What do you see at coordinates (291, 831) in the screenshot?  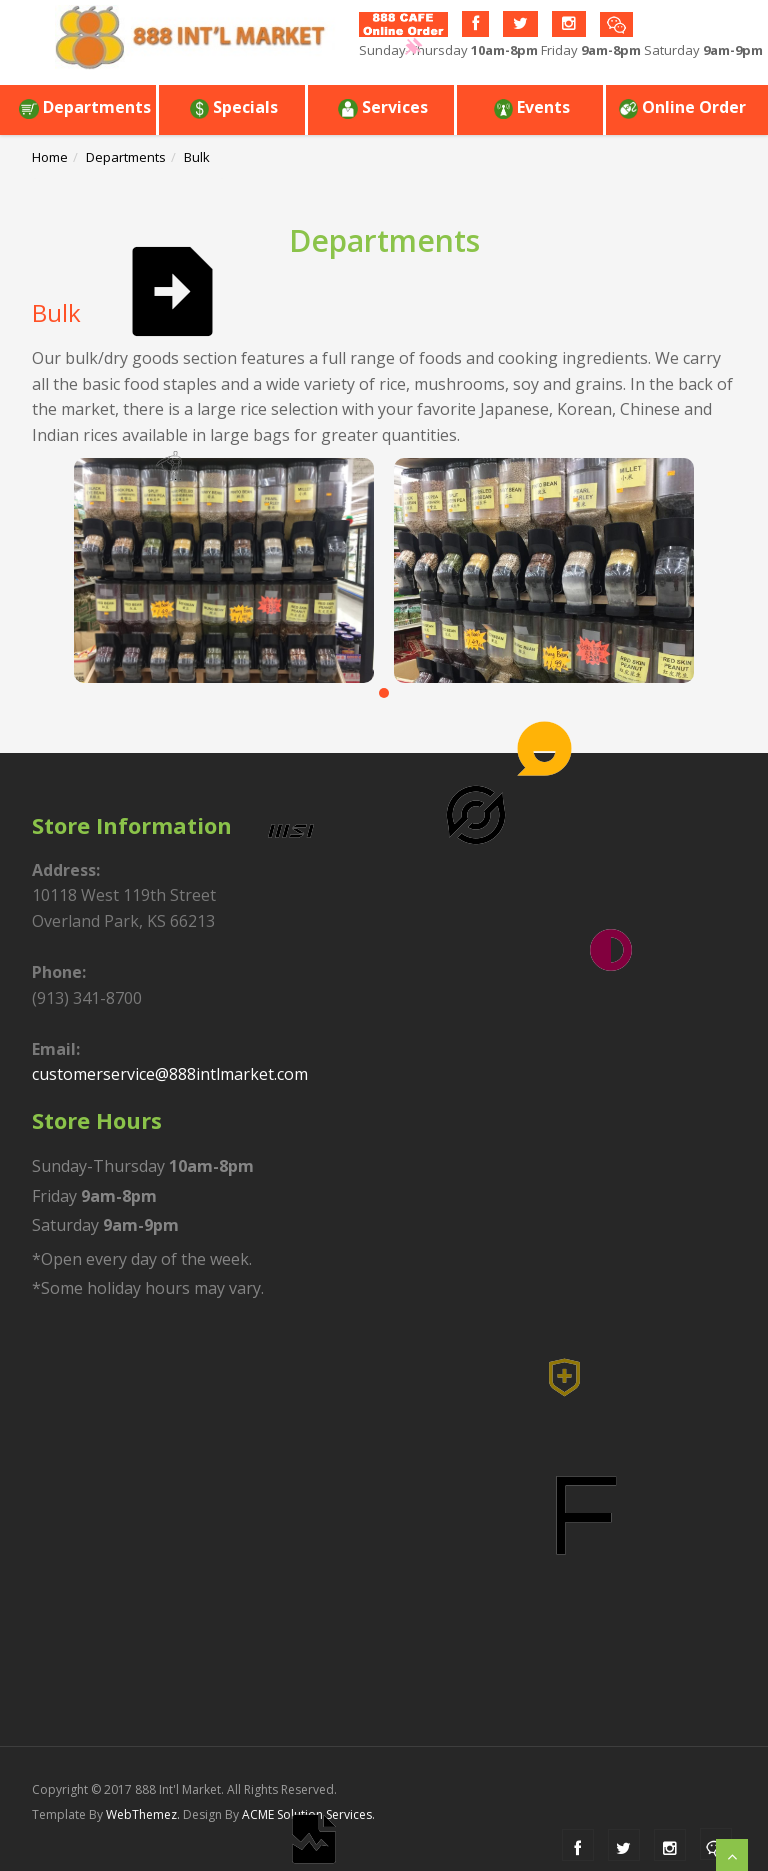 I see `MSI Business brand logo` at bounding box center [291, 831].